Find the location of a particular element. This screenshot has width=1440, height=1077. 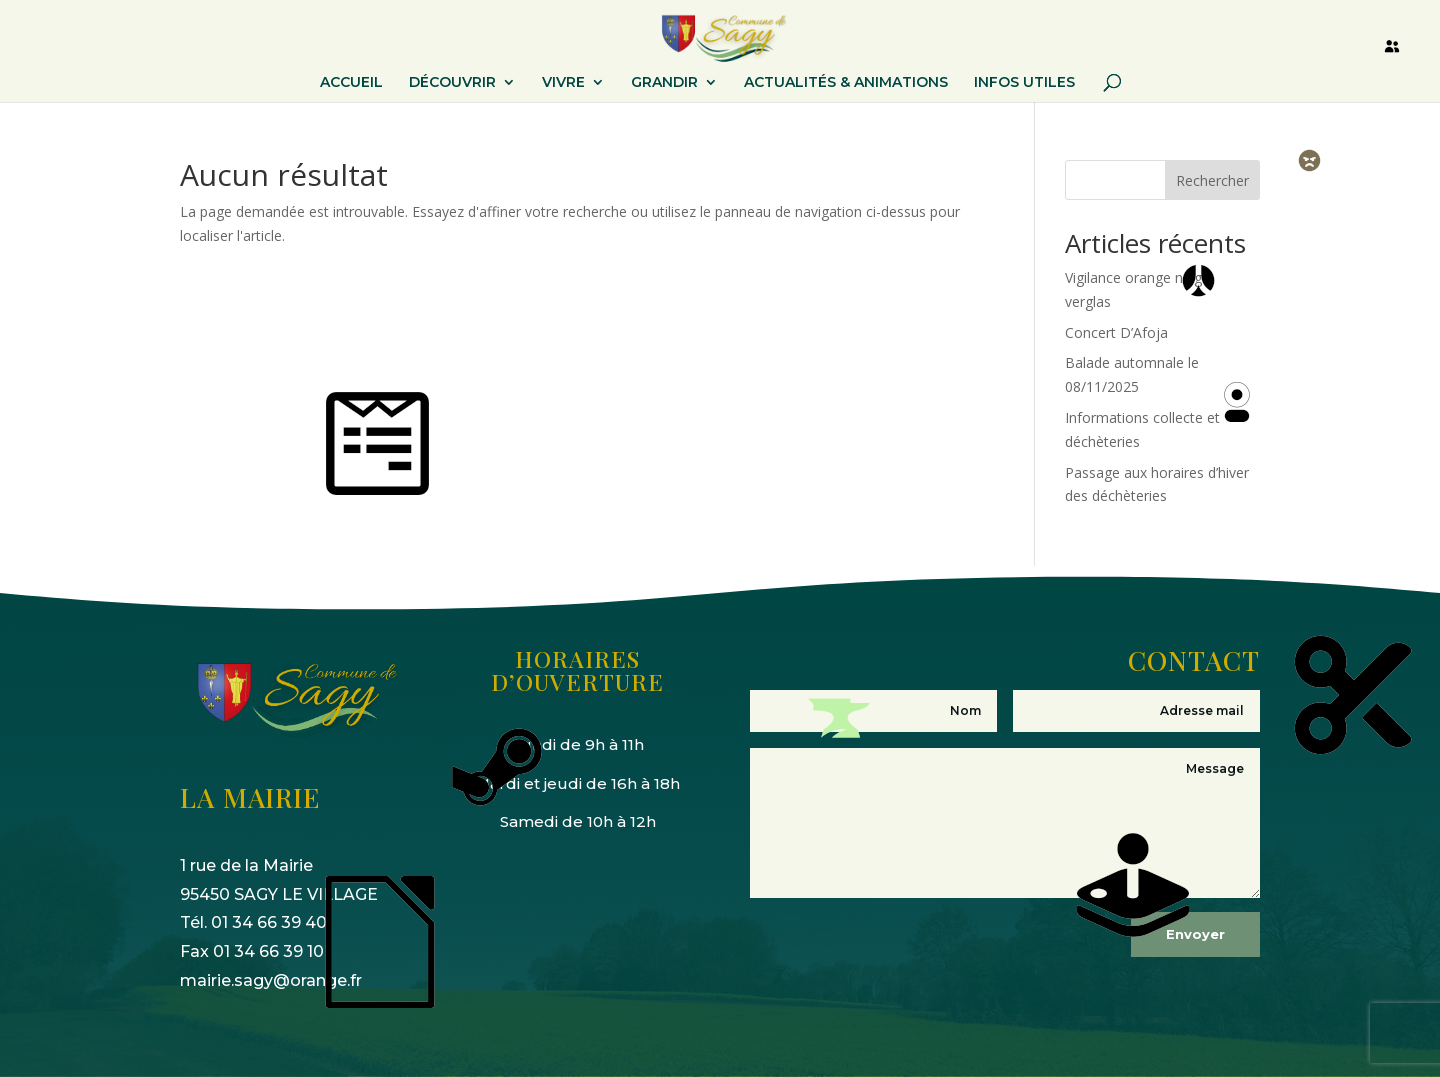

daisyUI component library logo is located at coordinates (1237, 402).